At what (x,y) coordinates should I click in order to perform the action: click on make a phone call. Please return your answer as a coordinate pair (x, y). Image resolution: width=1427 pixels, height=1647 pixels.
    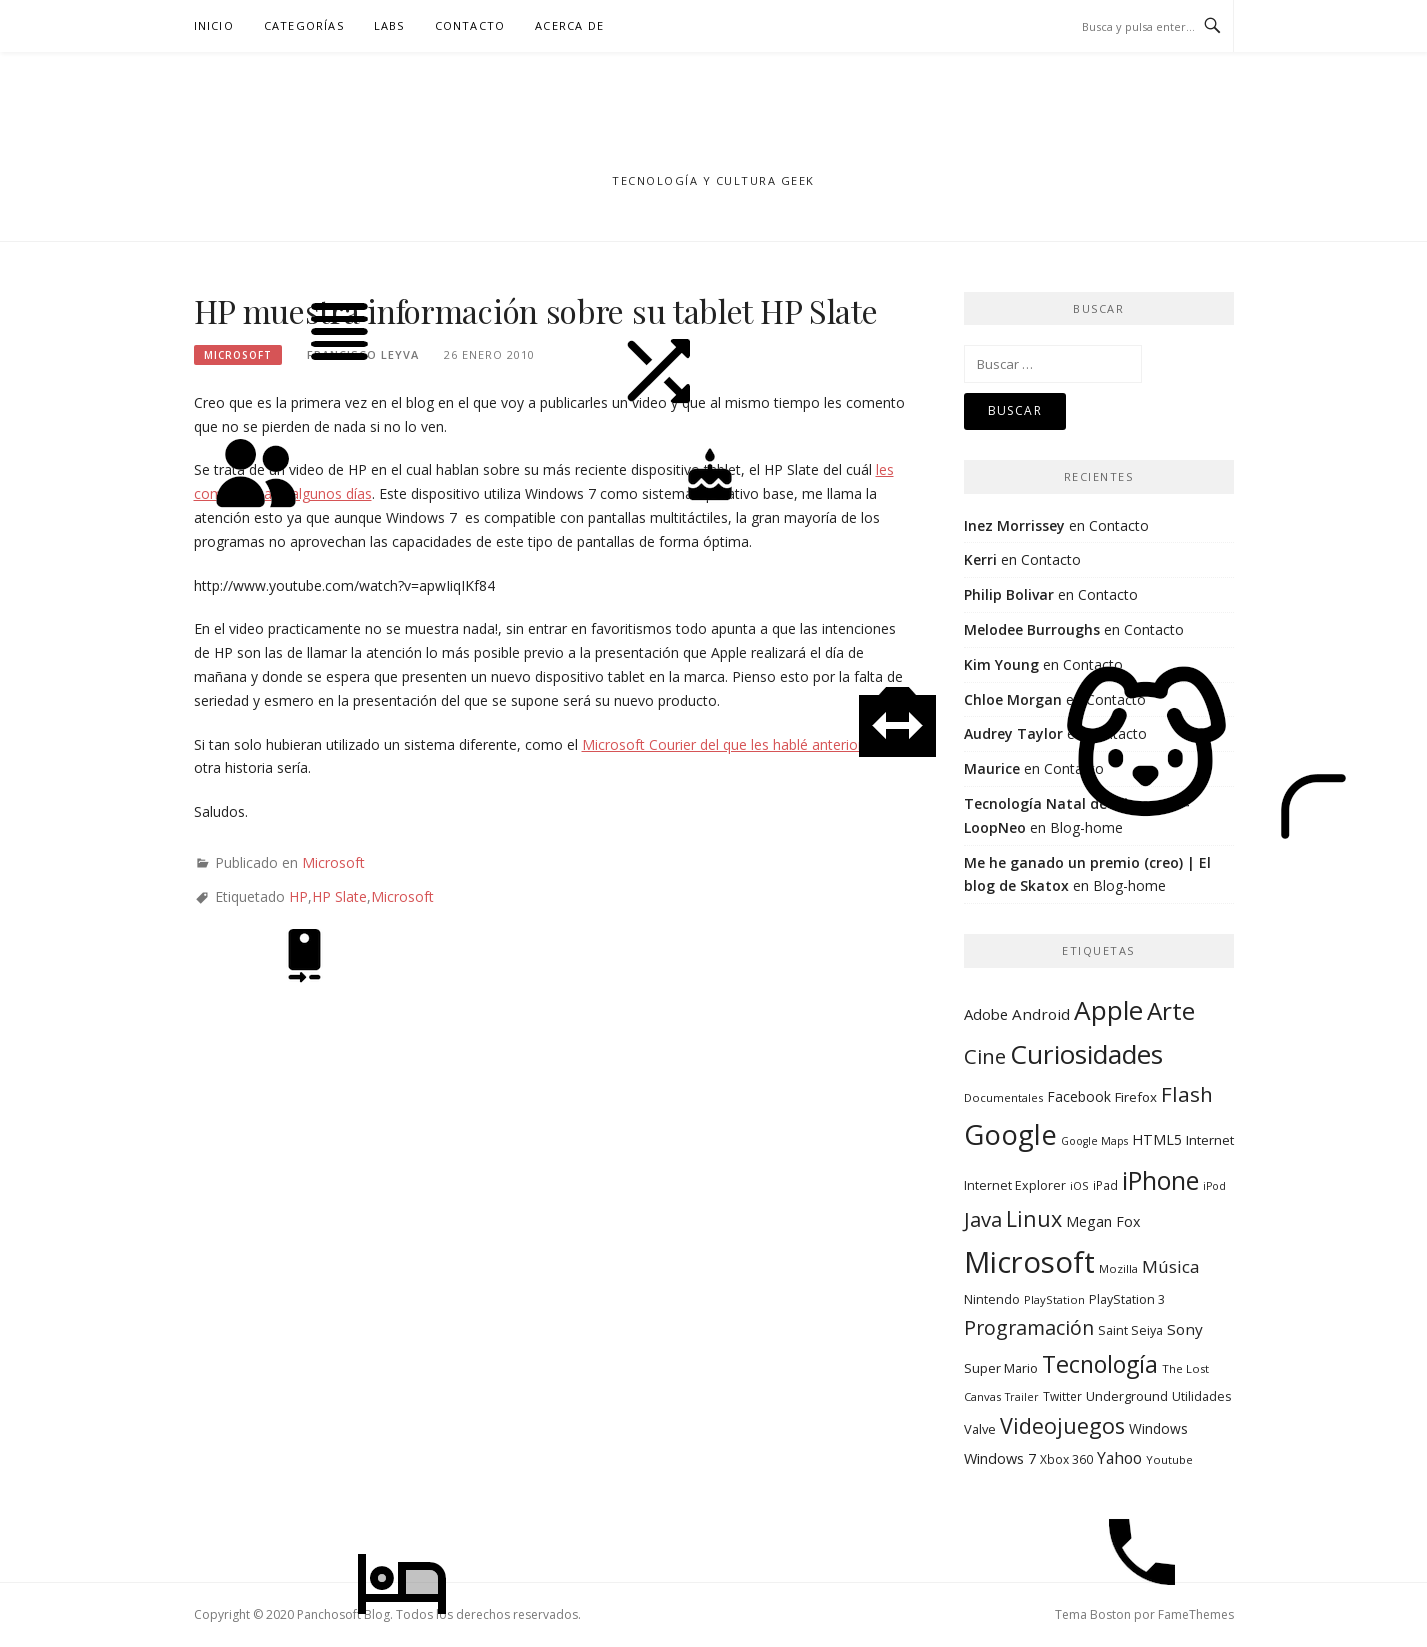
    Looking at the image, I should click on (1142, 1552).